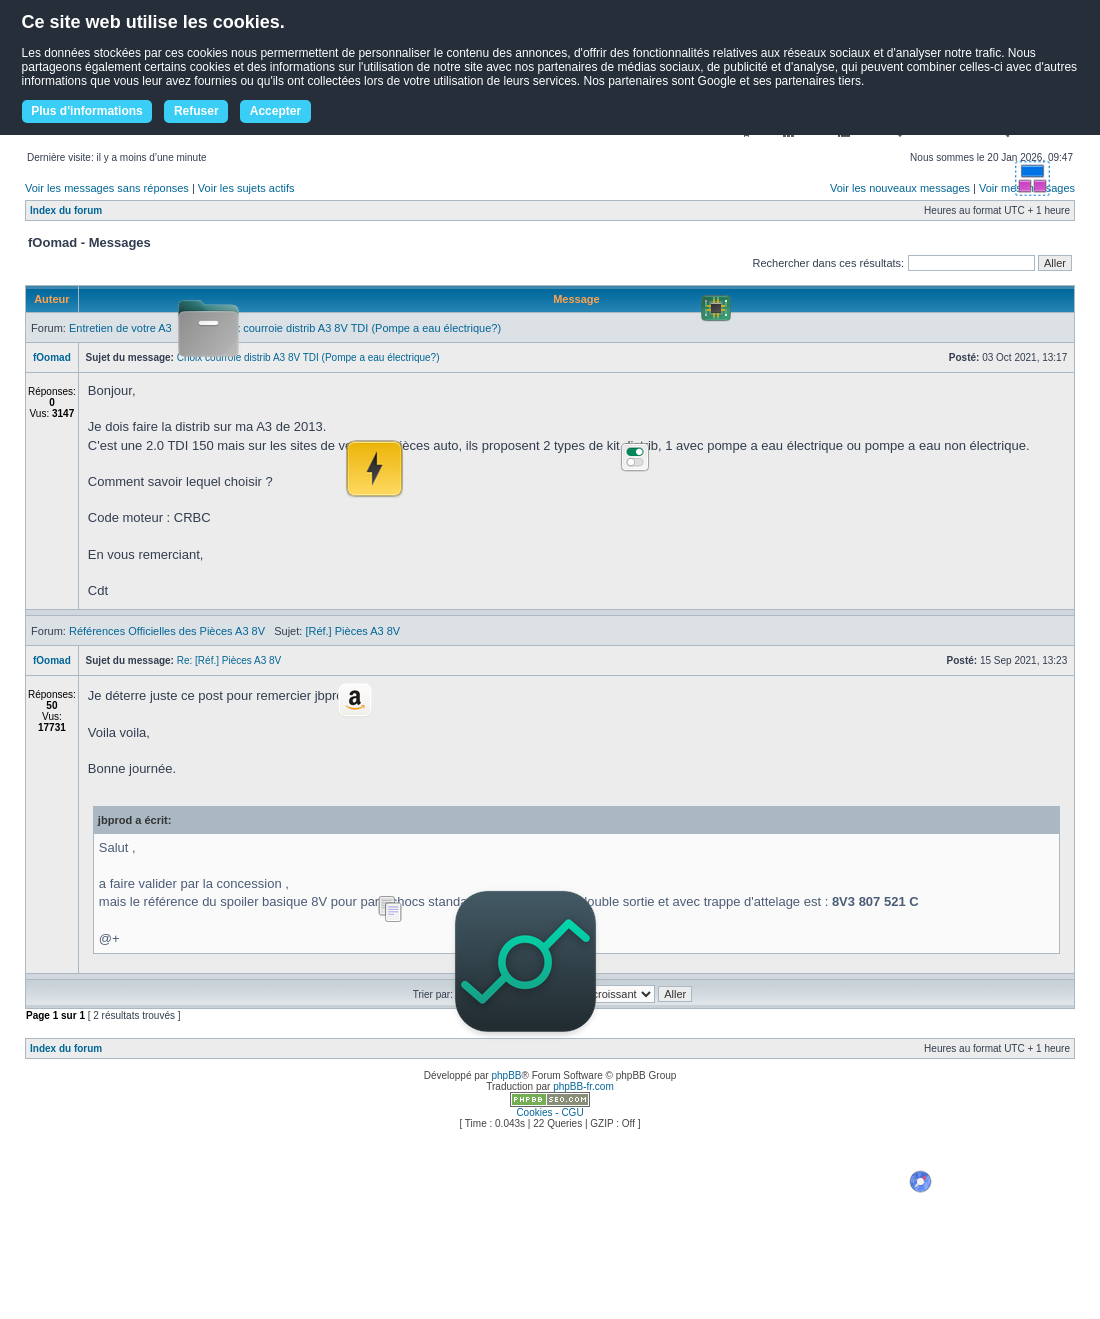 The height and width of the screenshot is (1319, 1100). Describe the element at coordinates (390, 909) in the screenshot. I see `copy selected content to clipboard` at that location.